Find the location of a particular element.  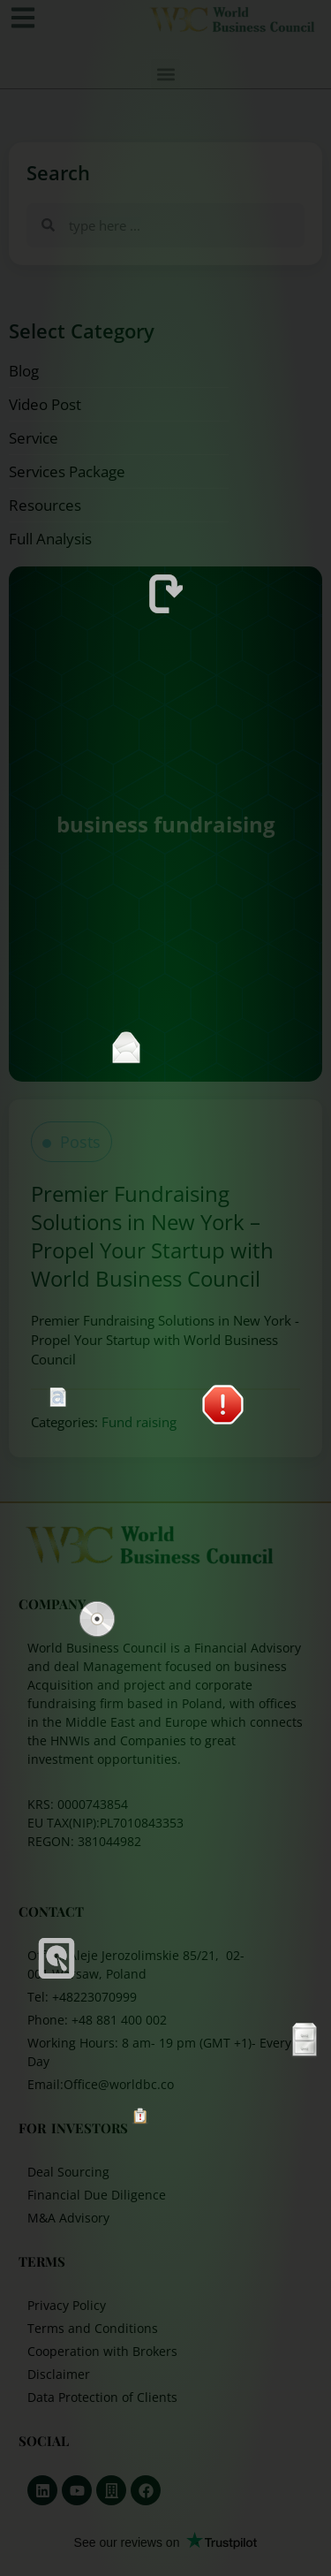

access hard drive storage is located at coordinates (56, 1958).